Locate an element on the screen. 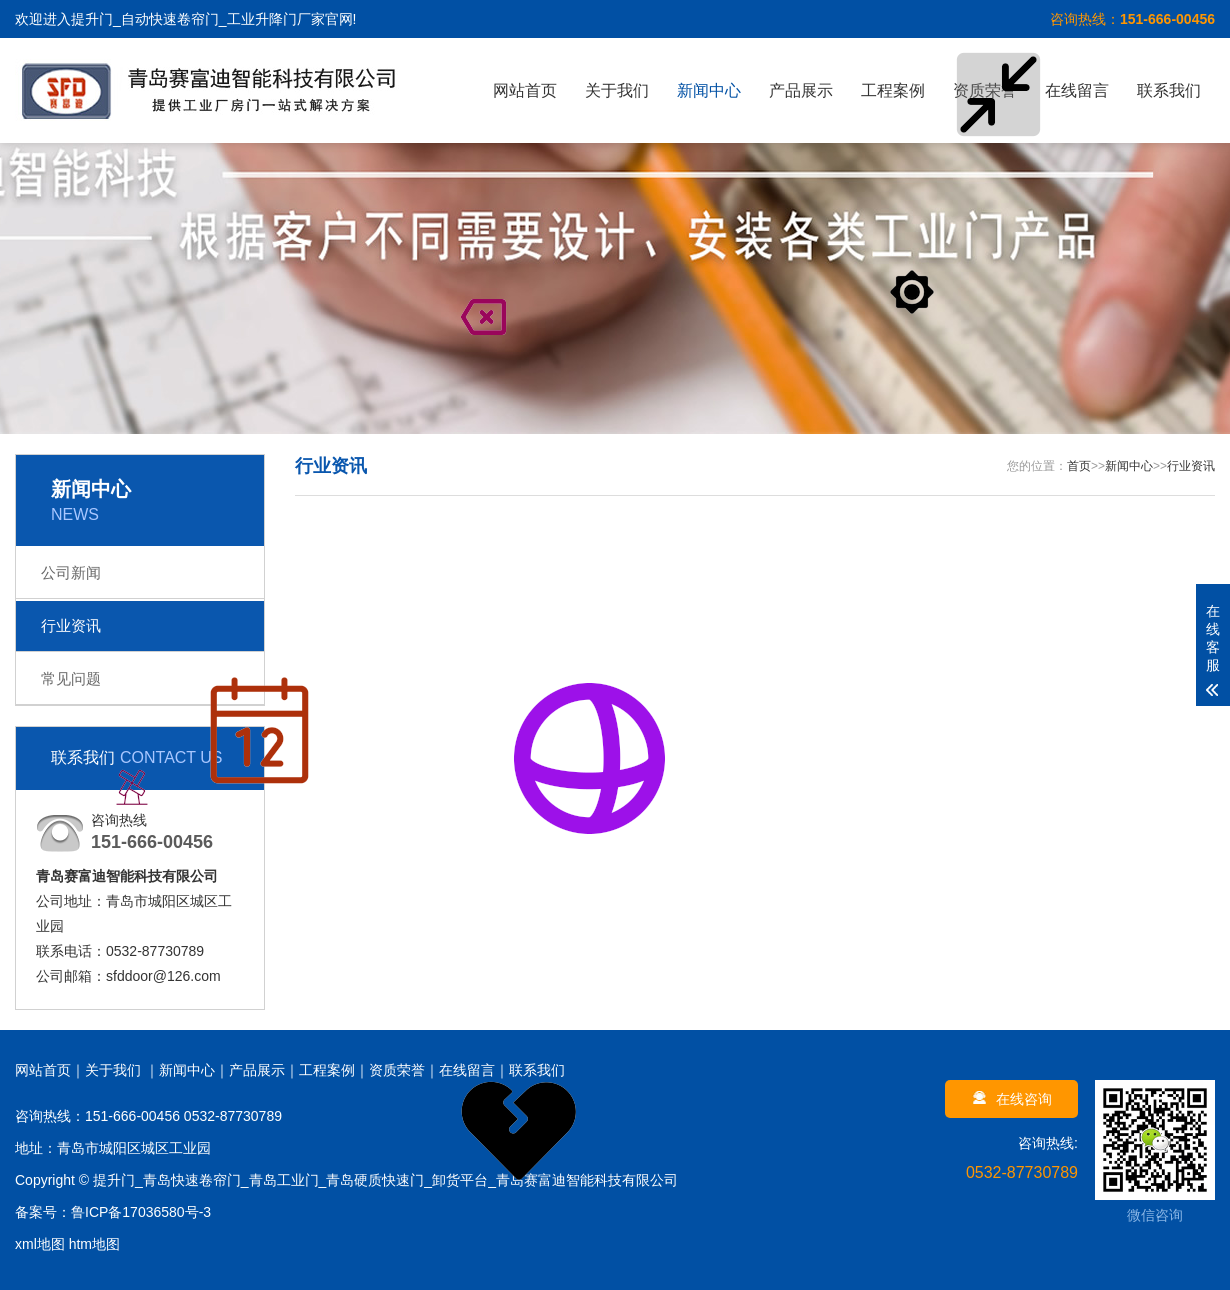 The image size is (1230, 1290). minimize or collapse a window is located at coordinates (998, 94).